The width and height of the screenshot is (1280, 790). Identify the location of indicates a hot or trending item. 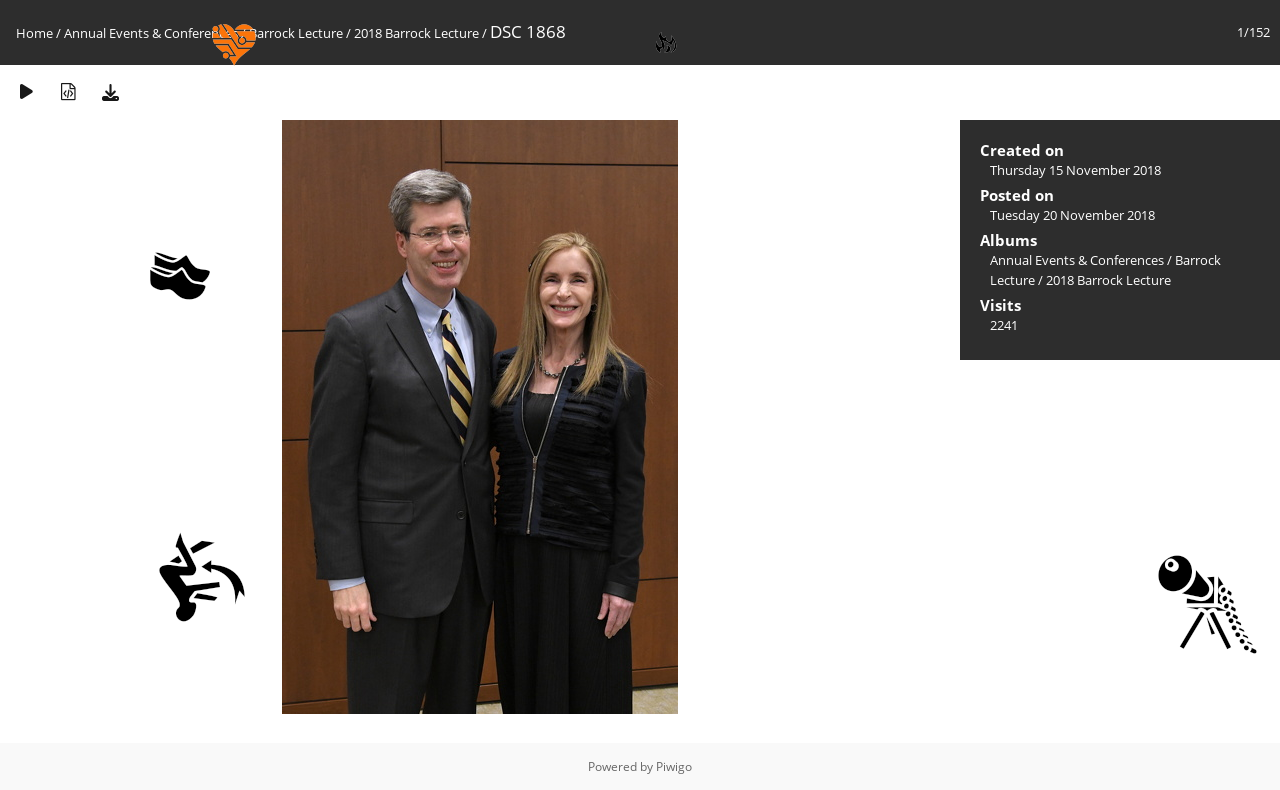
(666, 42).